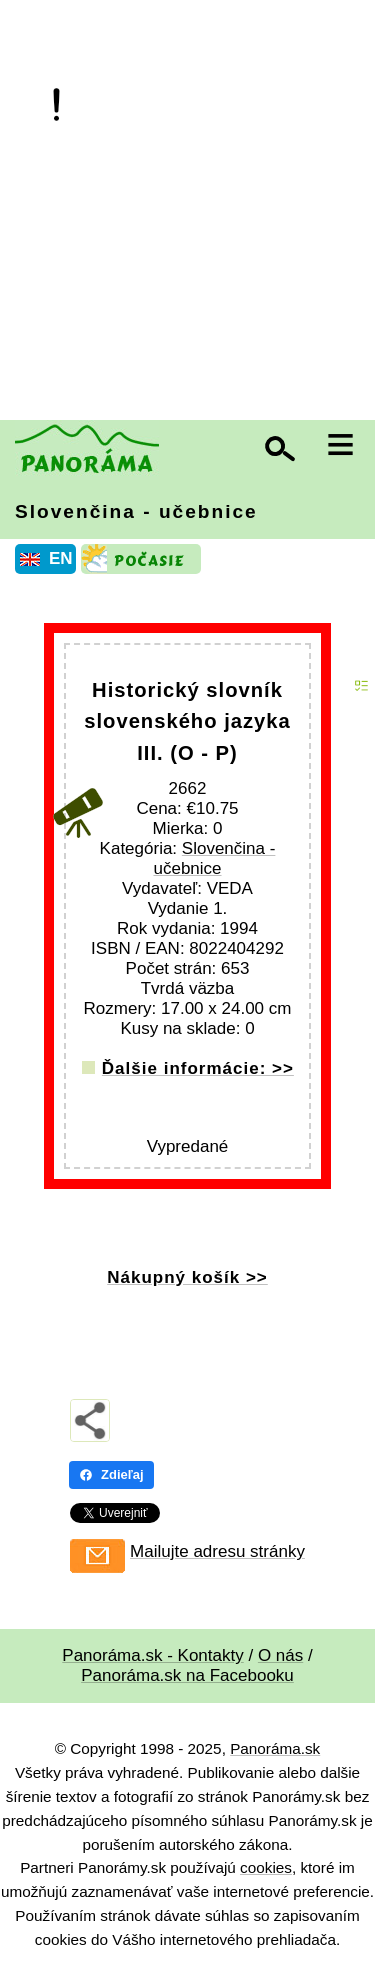  I want to click on explore or discover new content, so click(79, 812).